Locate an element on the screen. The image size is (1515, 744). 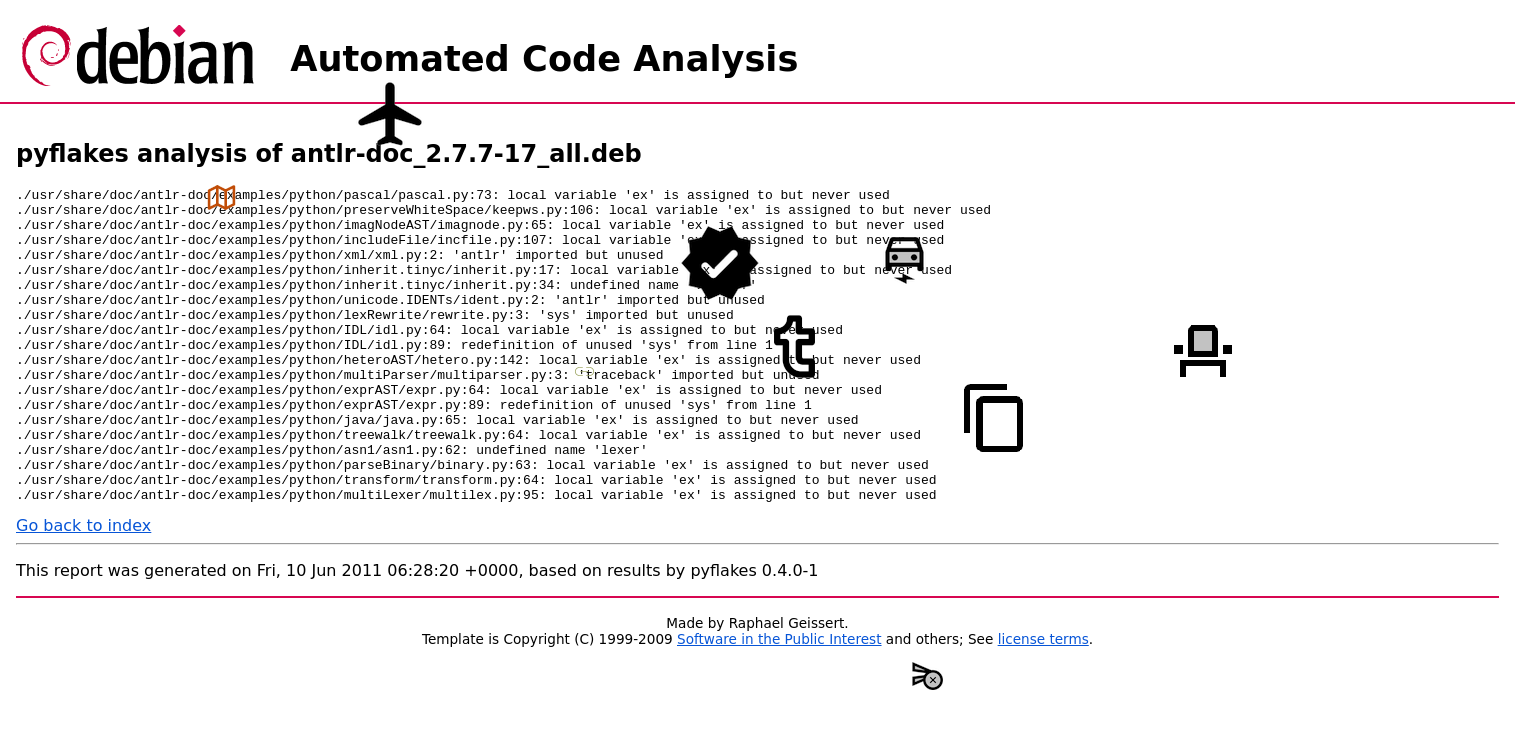
view or select your seat assignment is located at coordinates (1203, 351).